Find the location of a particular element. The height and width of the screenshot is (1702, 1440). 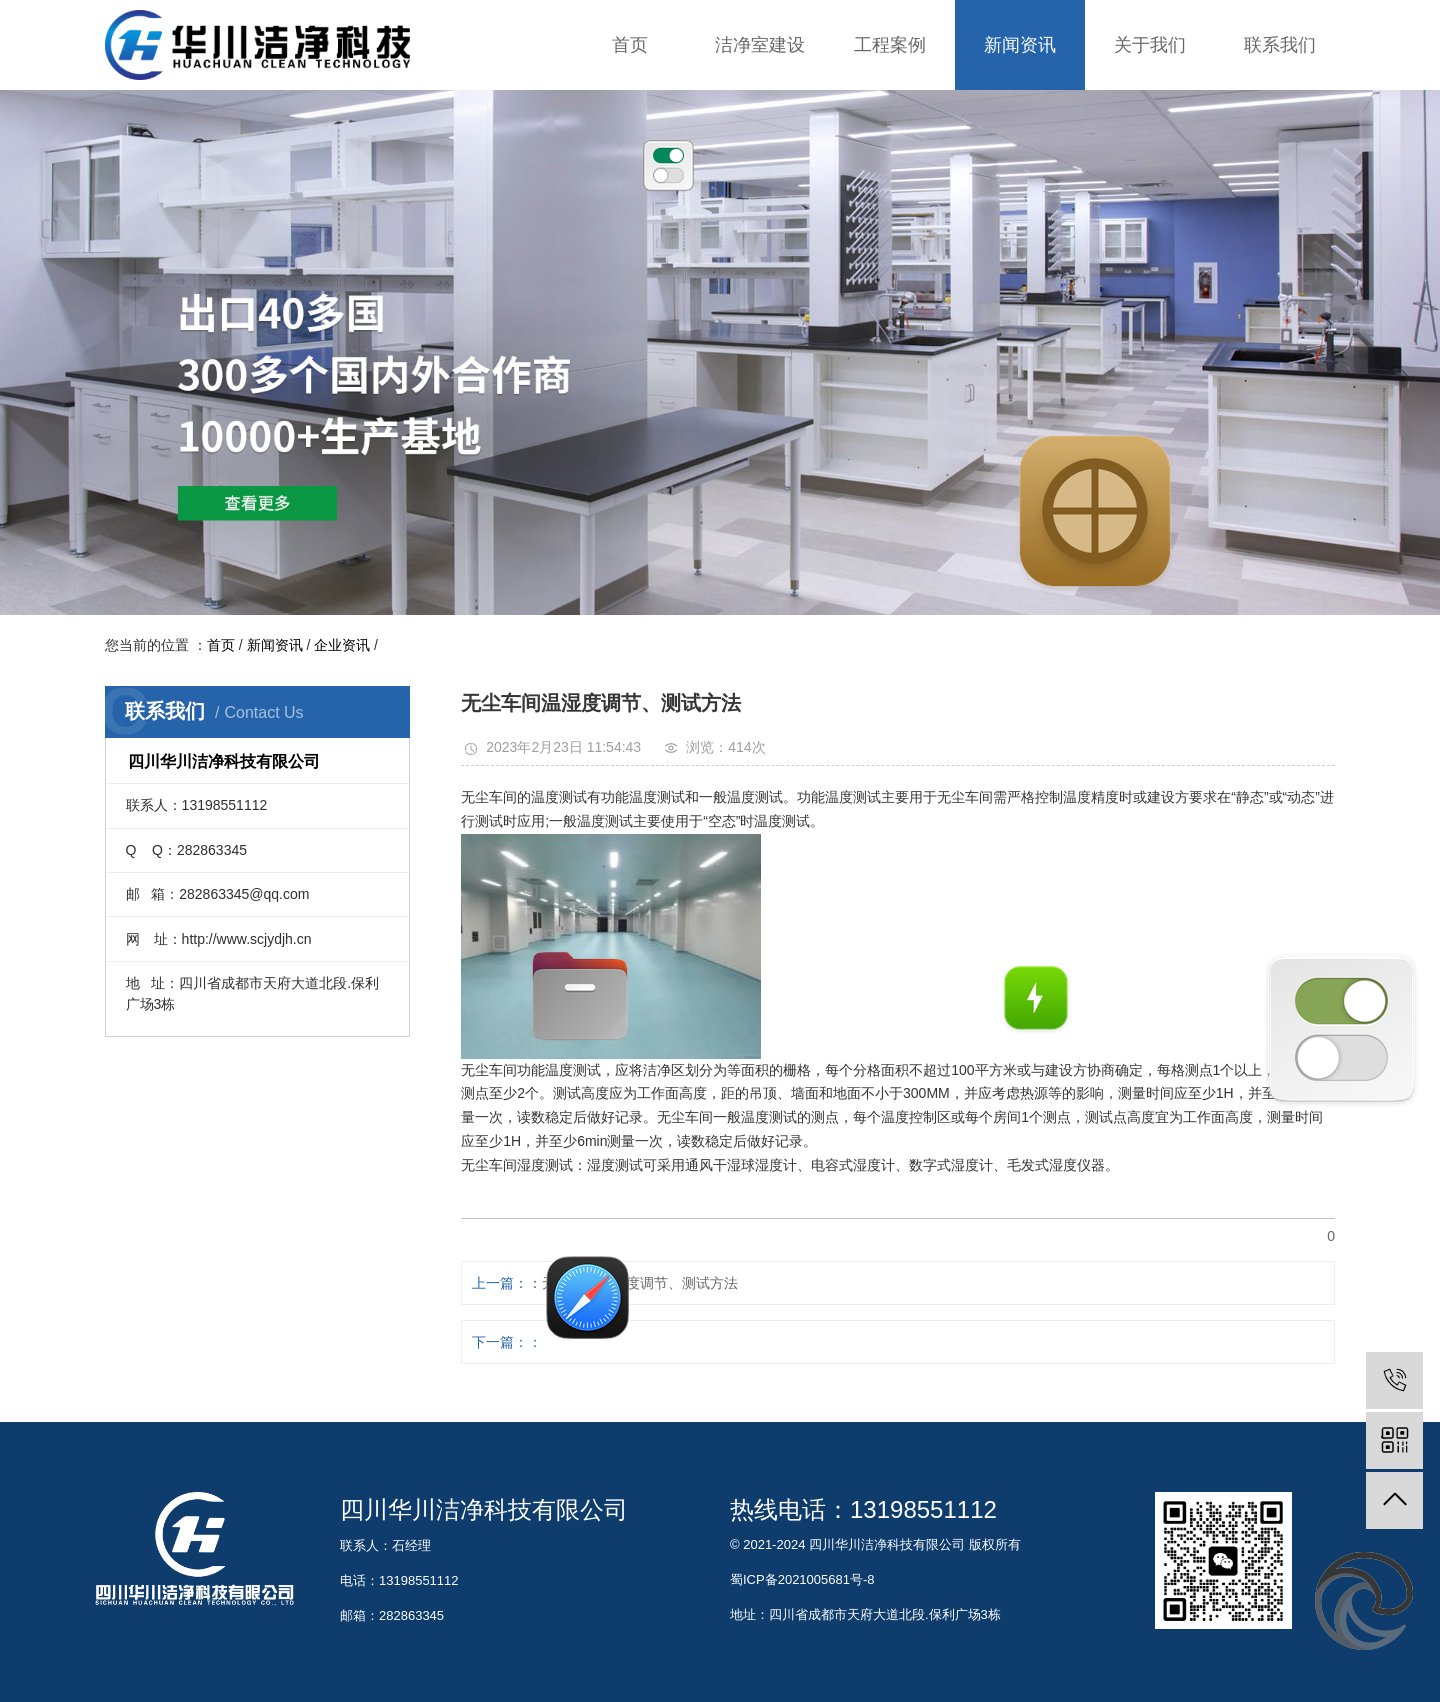

open the file manager is located at coordinates (580, 996).